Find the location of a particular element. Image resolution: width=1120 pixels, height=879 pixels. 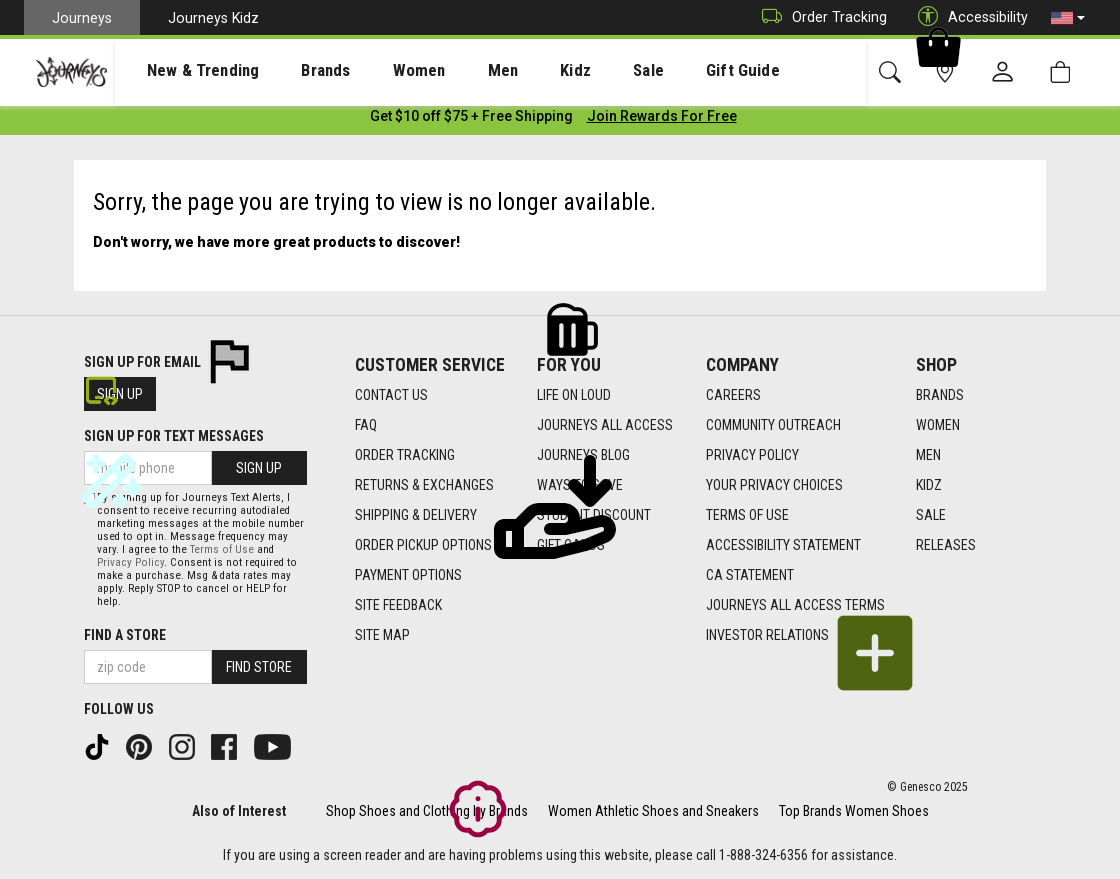

apply auto-enhance or smart adjustments is located at coordinates (109, 481).